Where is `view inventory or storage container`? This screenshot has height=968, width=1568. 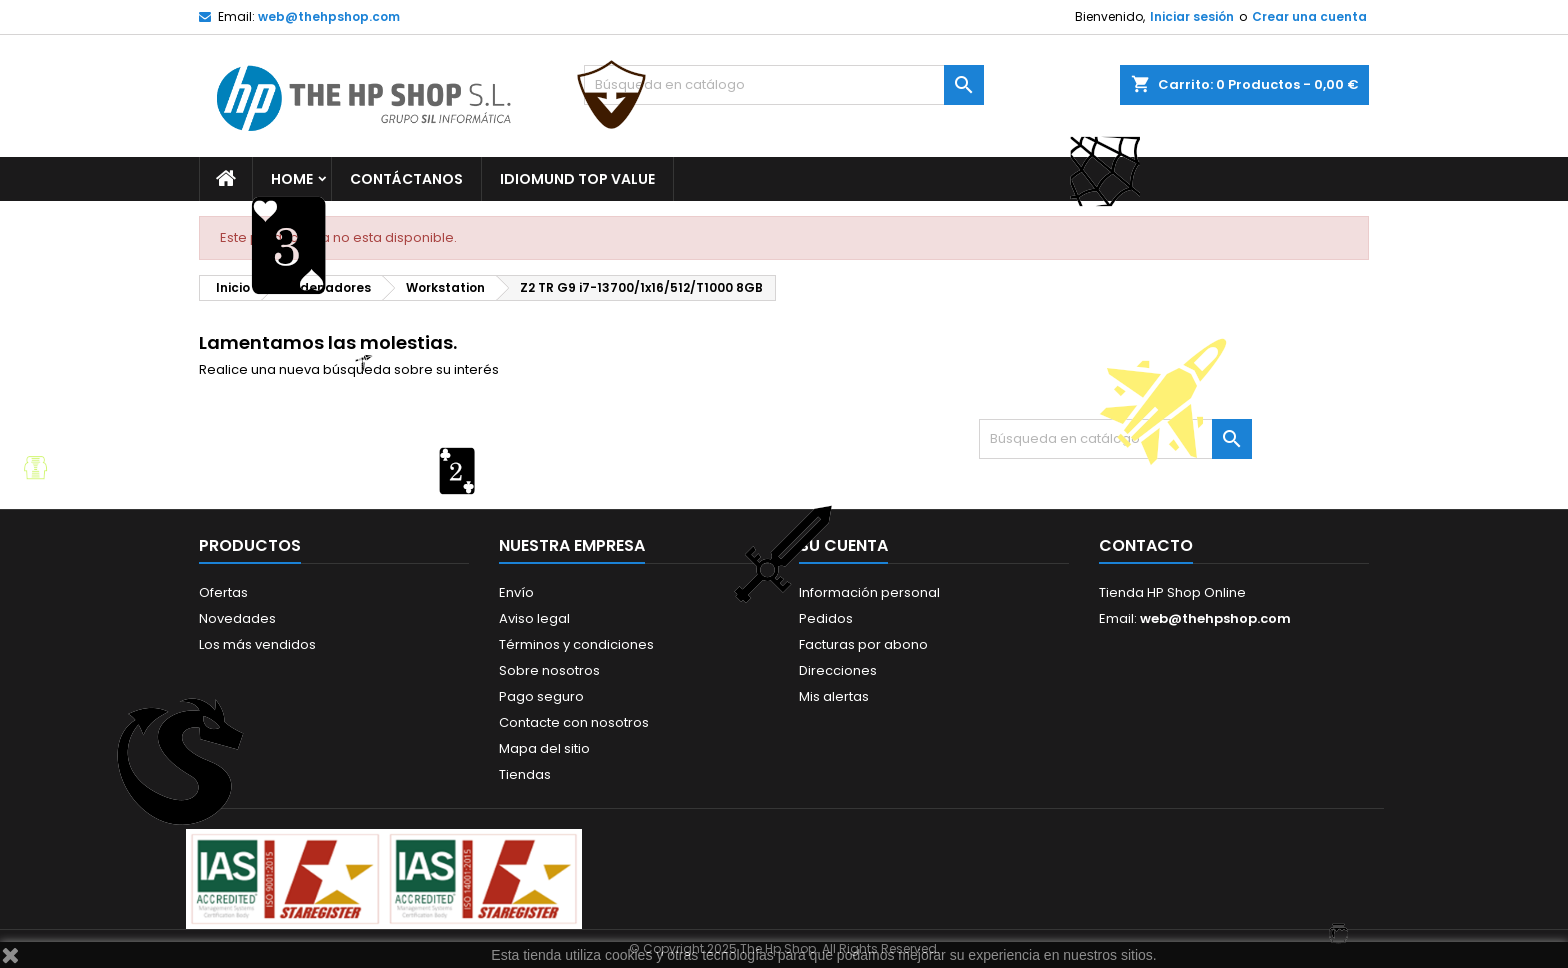 view inventory or storage container is located at coordinates (1338, 933).